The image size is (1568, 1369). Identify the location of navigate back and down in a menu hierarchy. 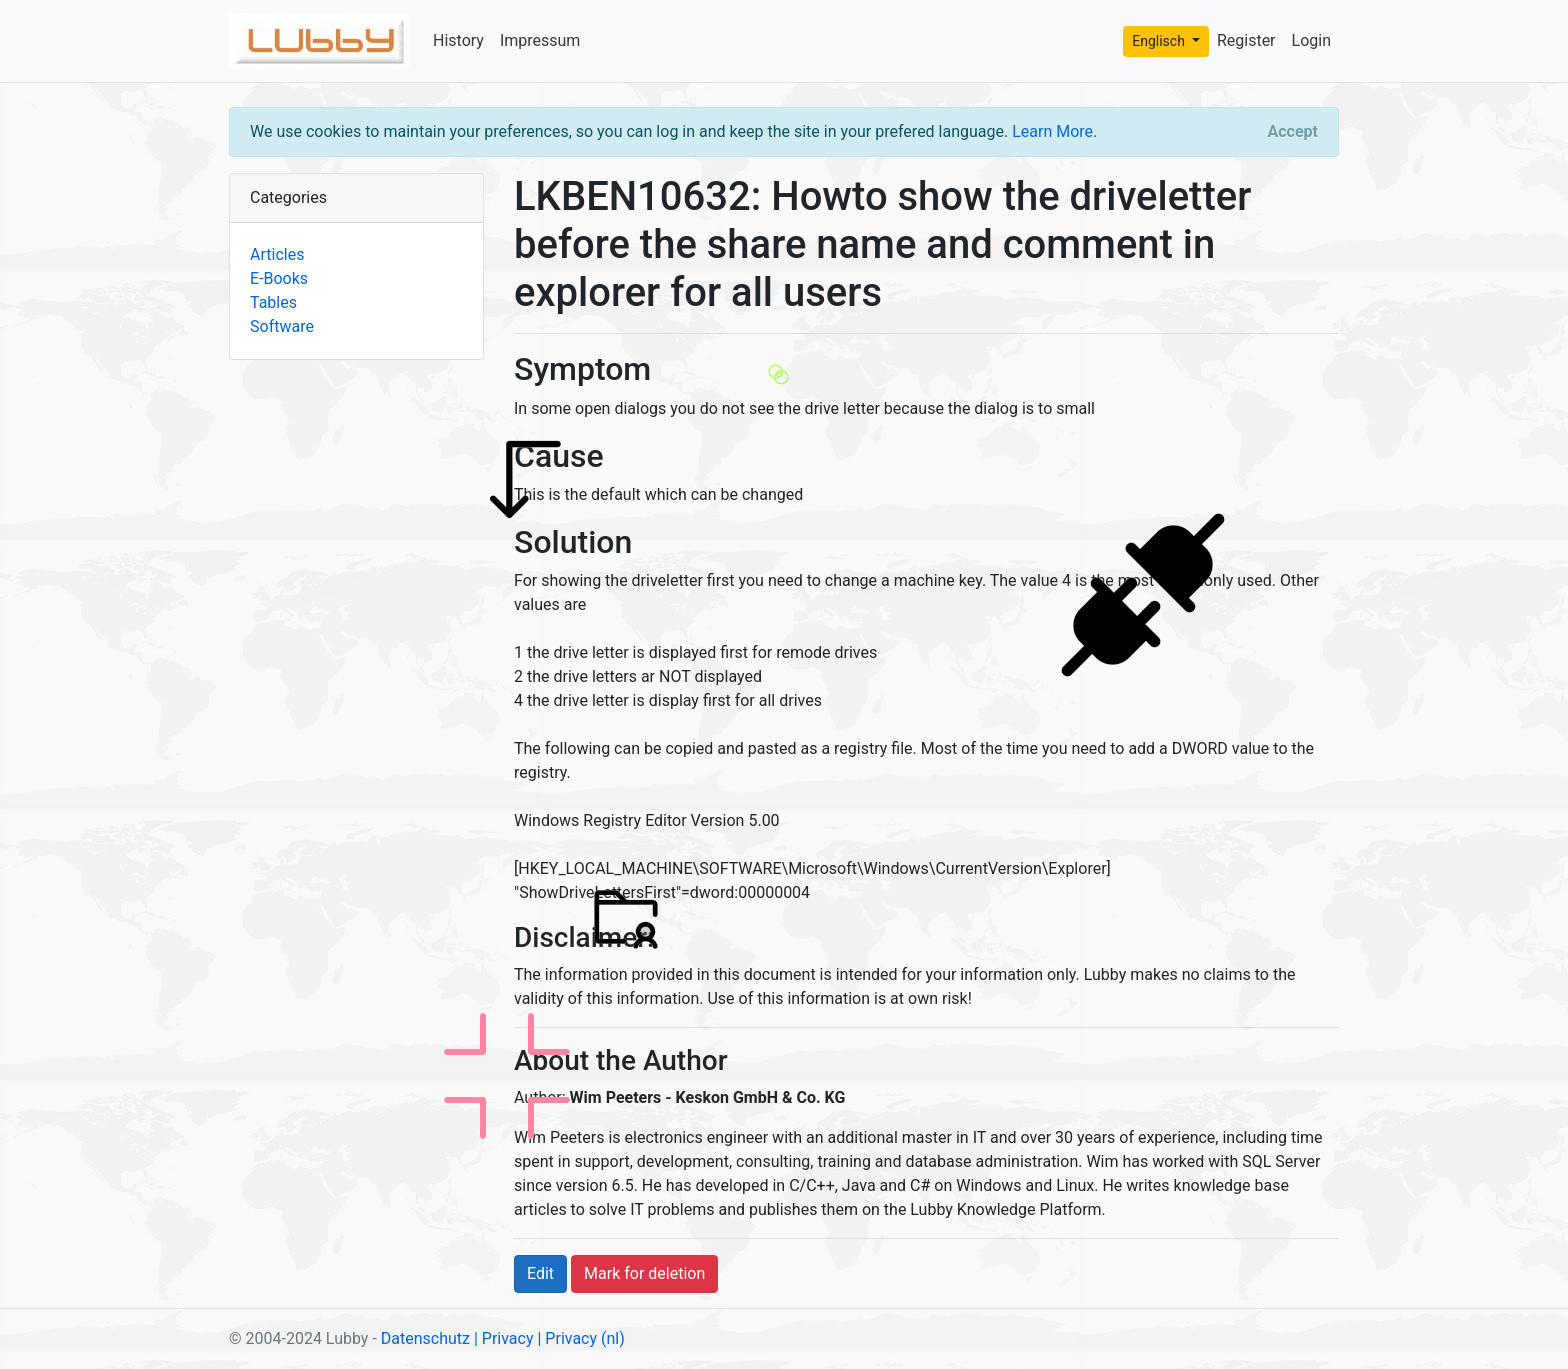
(525, 479).